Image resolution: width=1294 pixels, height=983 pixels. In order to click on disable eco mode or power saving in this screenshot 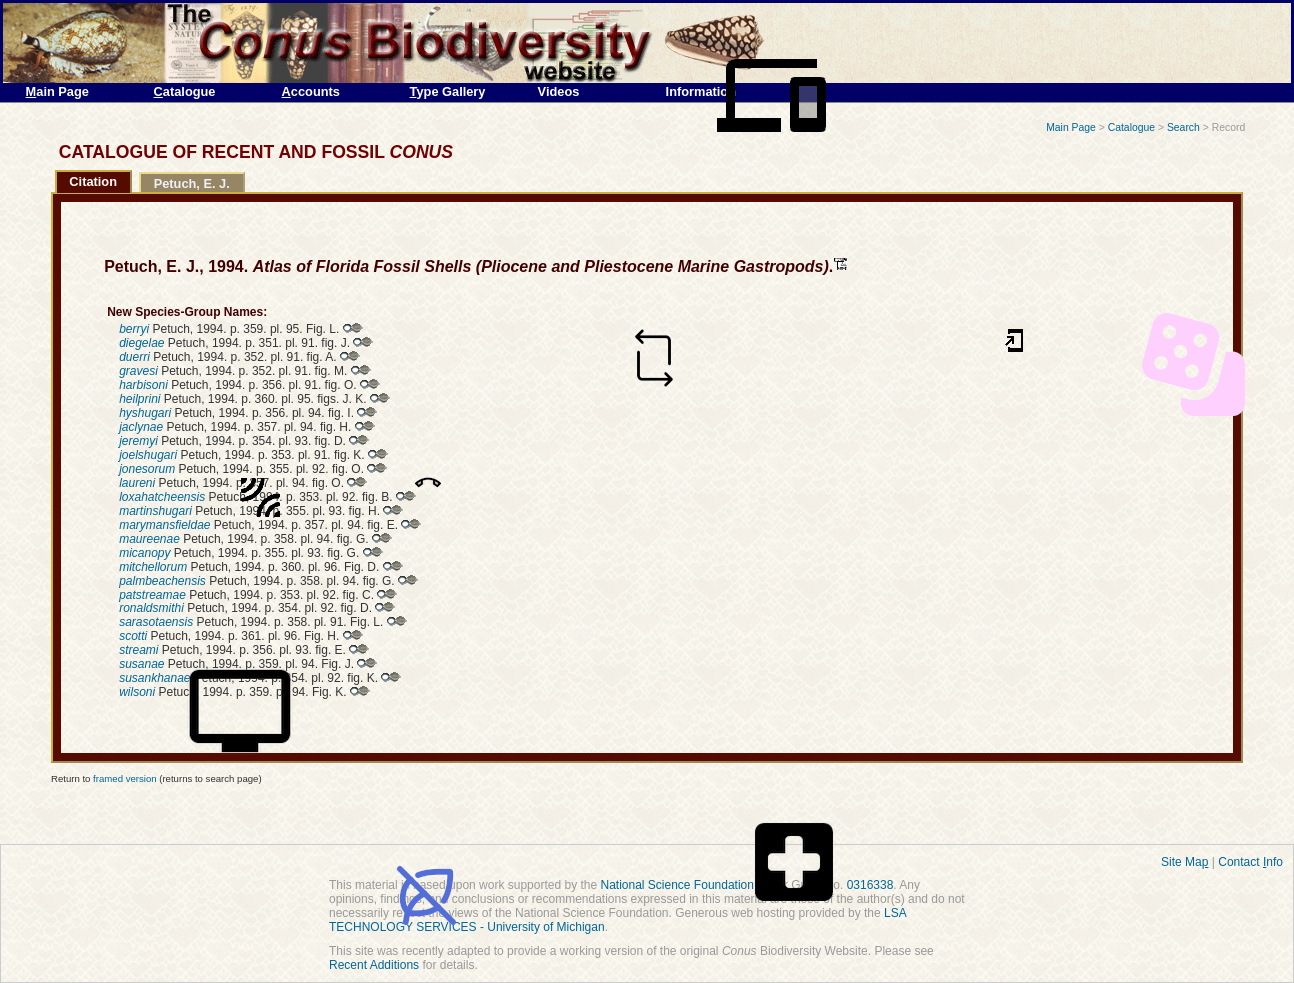, I will do `click(426, 895)`.